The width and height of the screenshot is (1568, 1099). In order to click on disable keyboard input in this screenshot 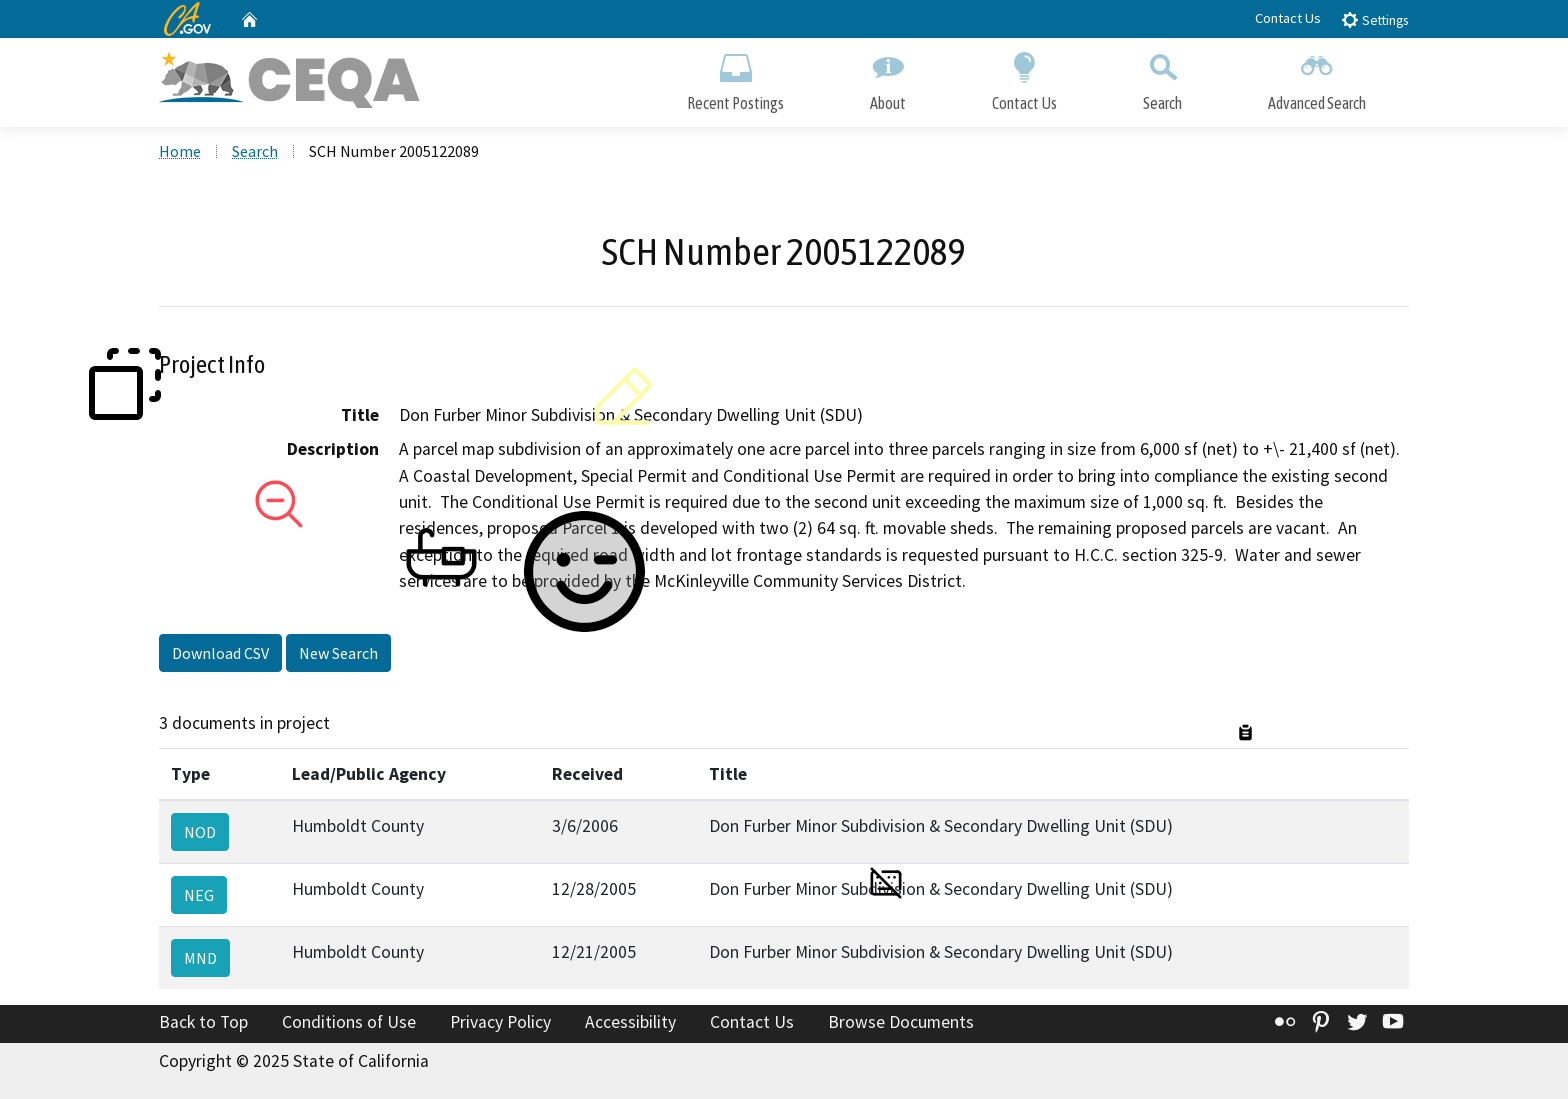, I will do `click(886, 883)`.